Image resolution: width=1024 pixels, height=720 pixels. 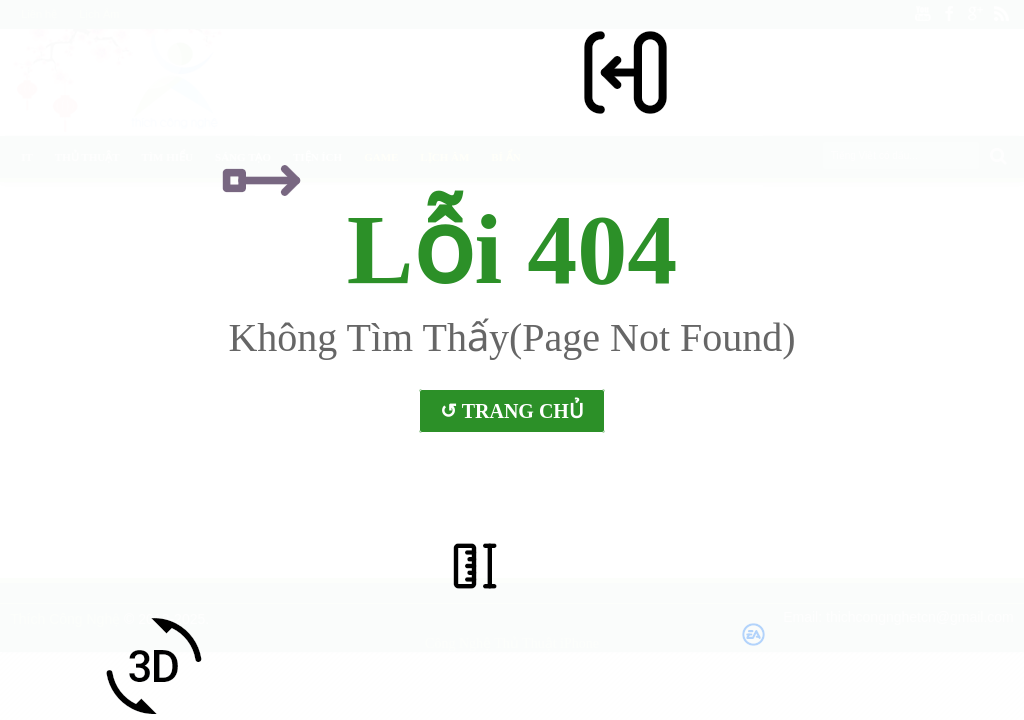 What do you see at coordinates (474, 566) in the screenshot?
I see `measure dimensions or distances` at bounding box center [474, 566].